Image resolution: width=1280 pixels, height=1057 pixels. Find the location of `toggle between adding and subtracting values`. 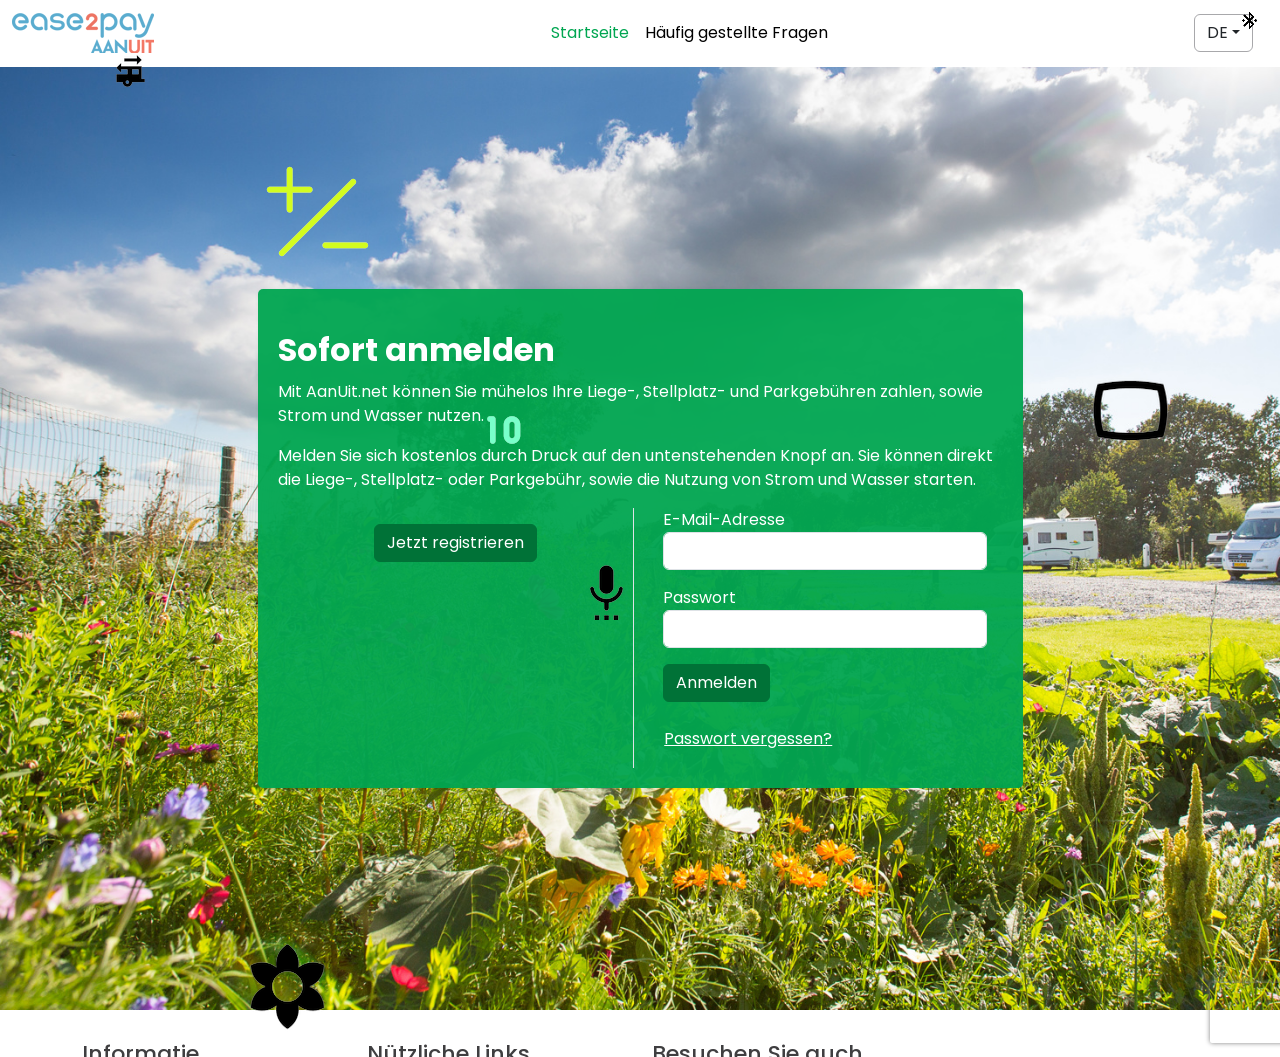

toggle between adding and subtracting values is located at coordinates (317, 217).